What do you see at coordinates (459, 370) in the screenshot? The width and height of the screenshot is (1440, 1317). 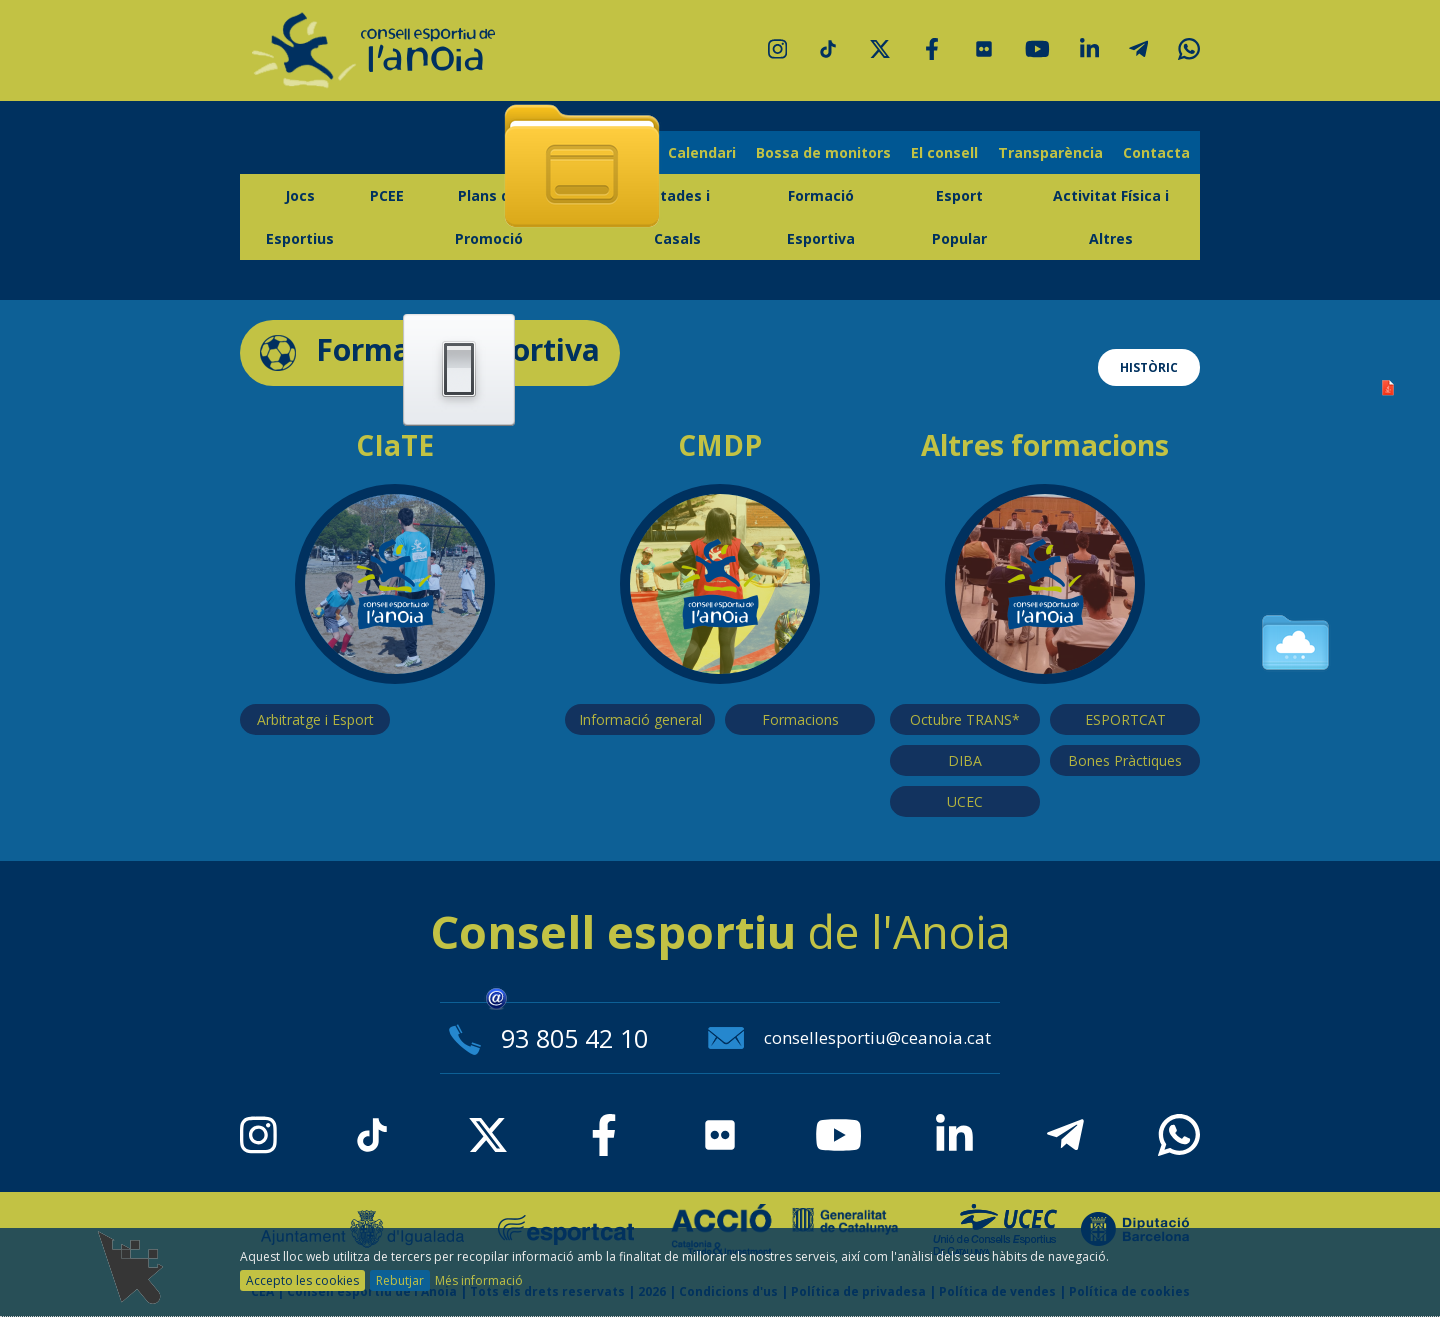 I see `access general system settings` at bounding box center [459, 370].